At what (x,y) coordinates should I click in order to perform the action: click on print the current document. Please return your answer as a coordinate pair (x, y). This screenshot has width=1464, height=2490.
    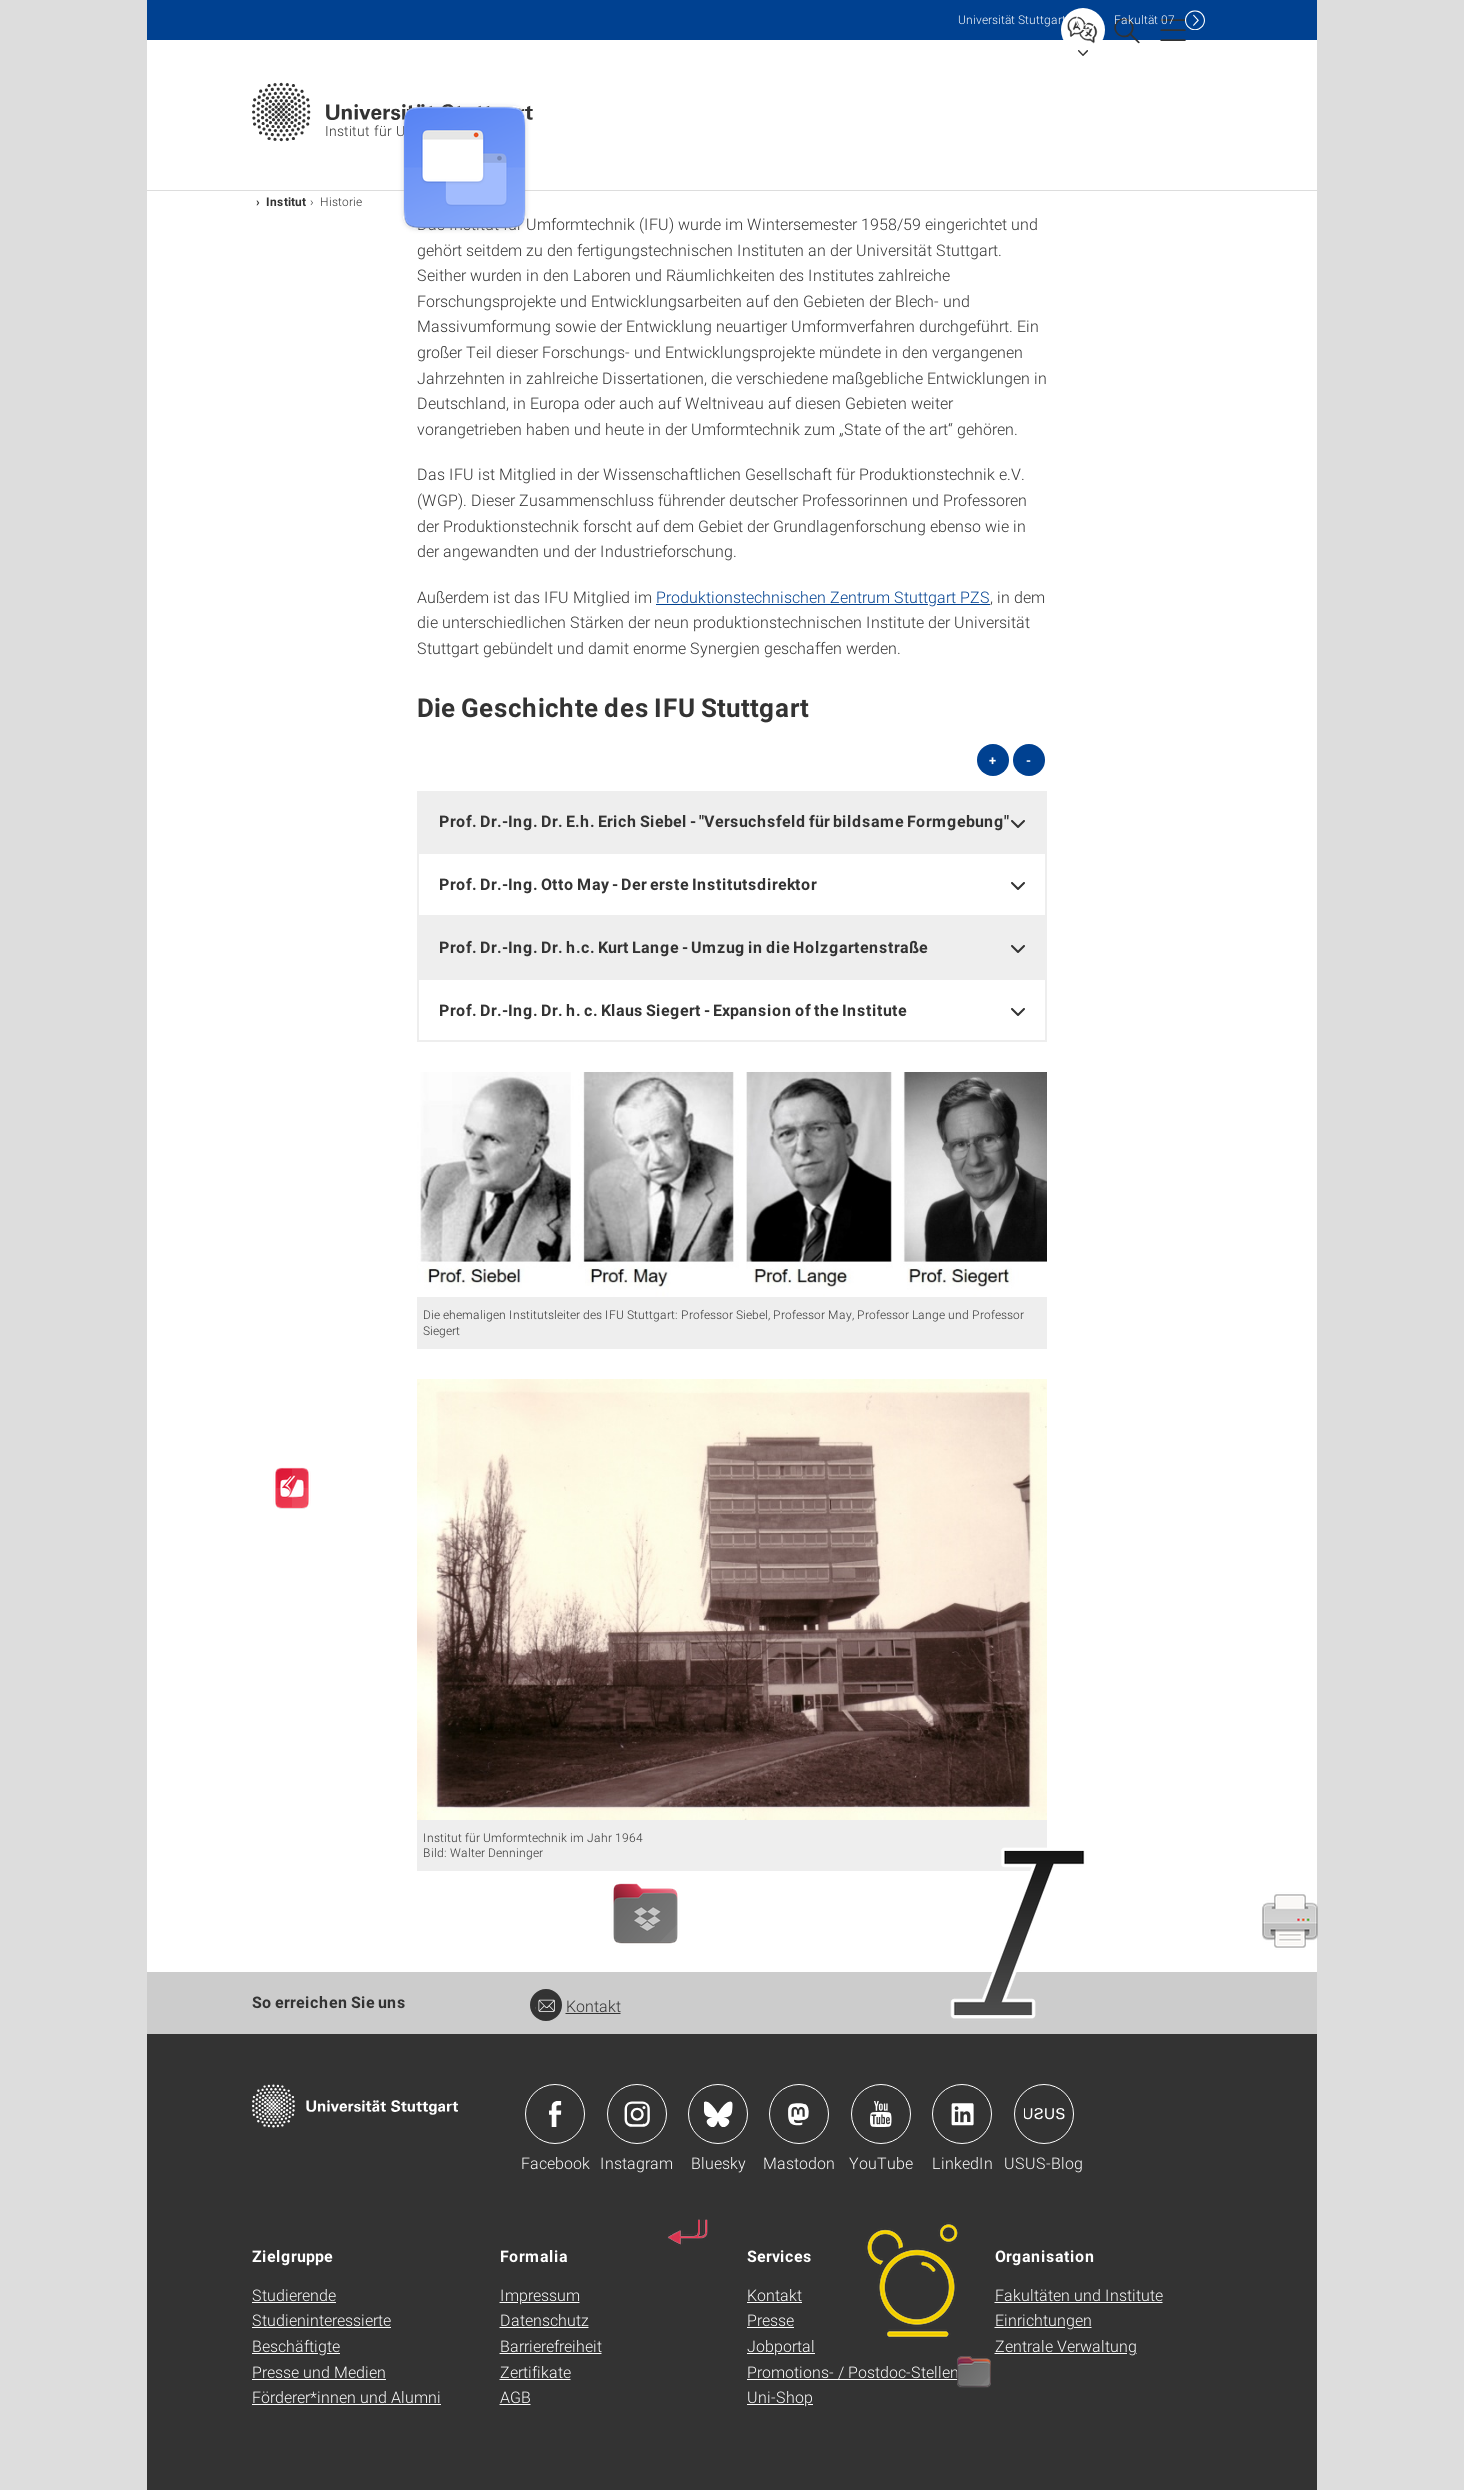
    Looking at the image, I should click on (1290, 1921).